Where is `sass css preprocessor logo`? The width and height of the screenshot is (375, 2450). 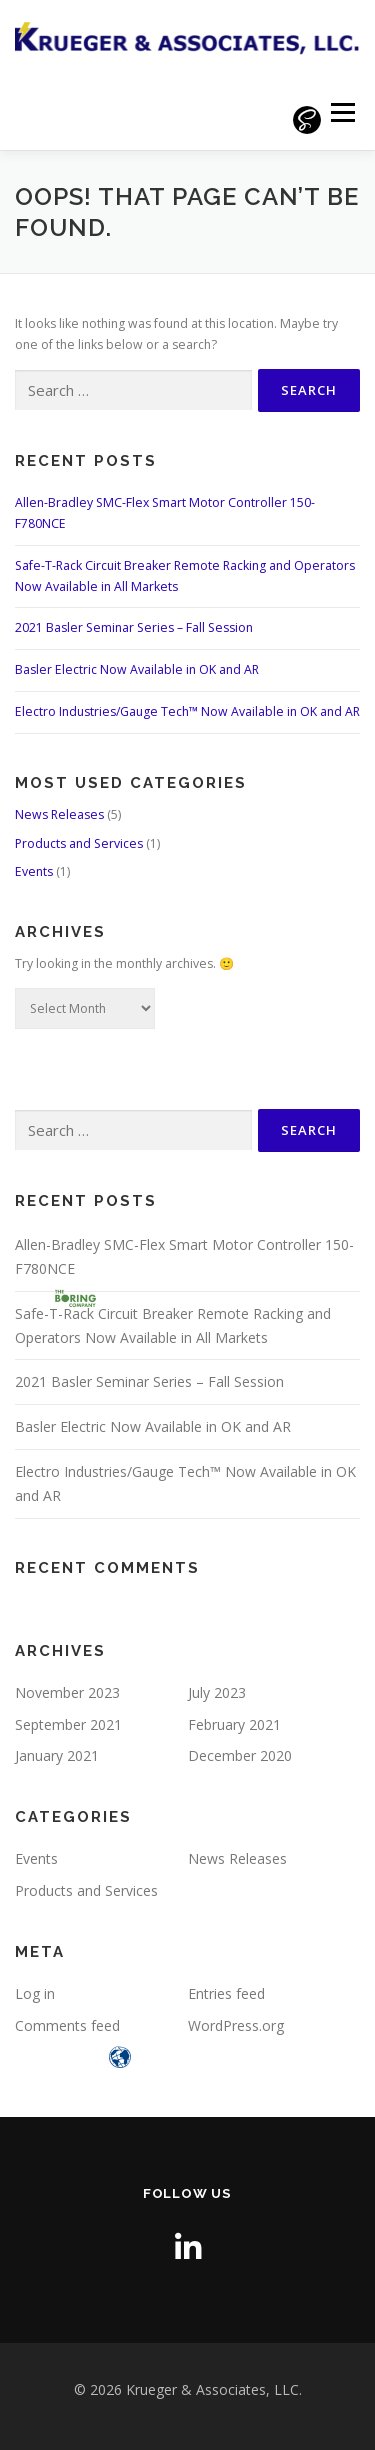 sass css preprocessor logo is located at coordinates (307, 120).